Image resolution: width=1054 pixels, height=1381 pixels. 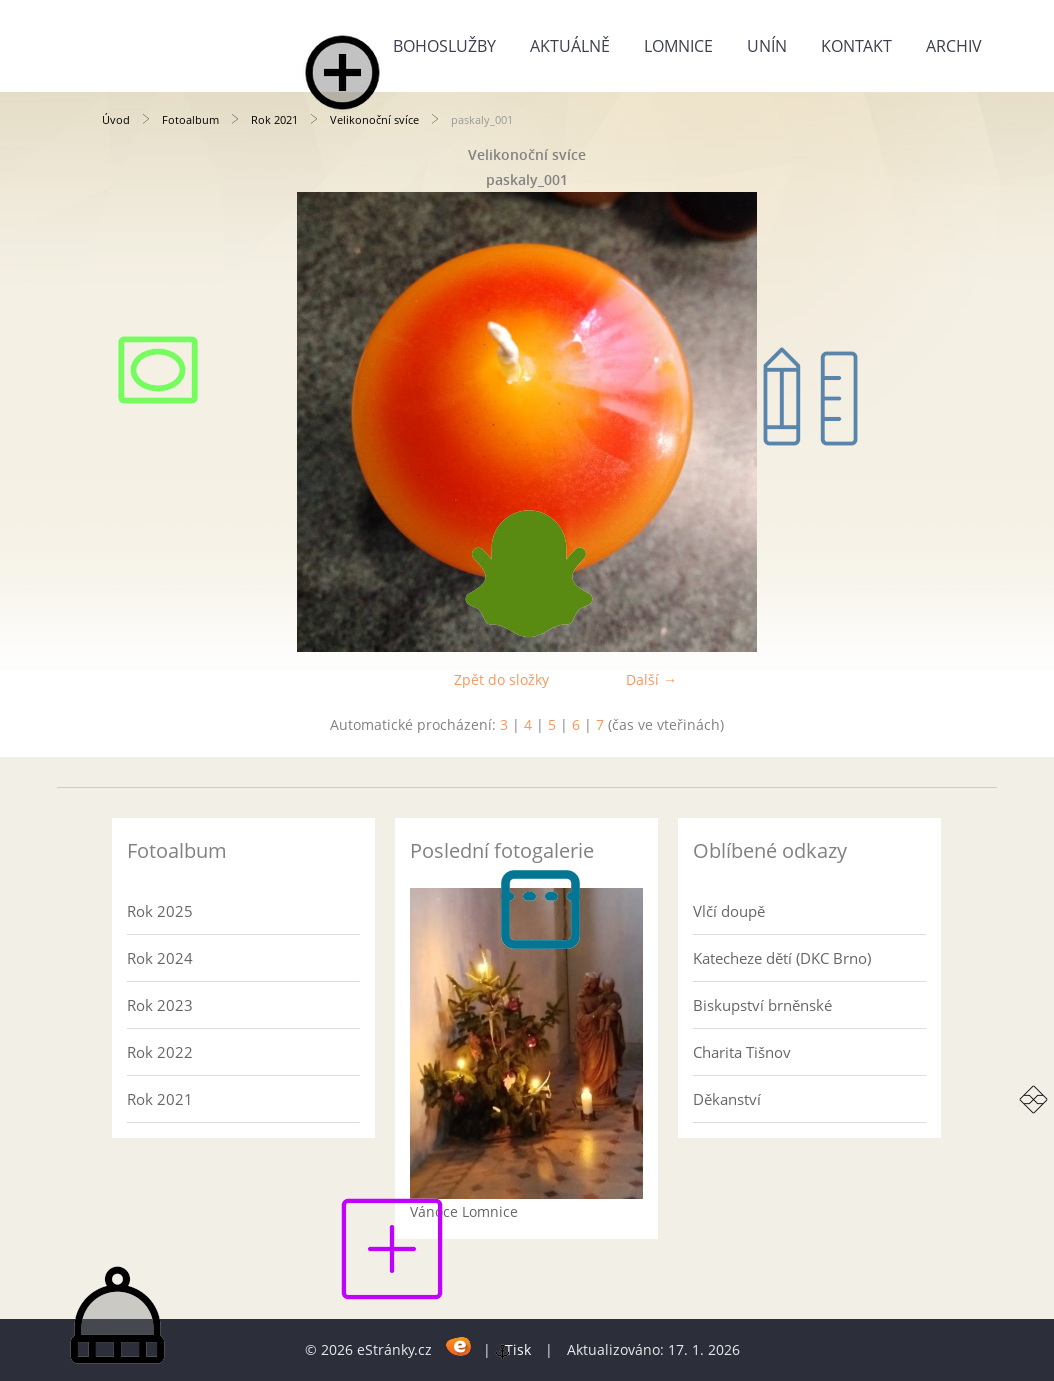 What do you see at coordinates (502, 1351) in the screenshot?
I see `anchor link to a specific section on a page` at bounding box center [502, 1351].